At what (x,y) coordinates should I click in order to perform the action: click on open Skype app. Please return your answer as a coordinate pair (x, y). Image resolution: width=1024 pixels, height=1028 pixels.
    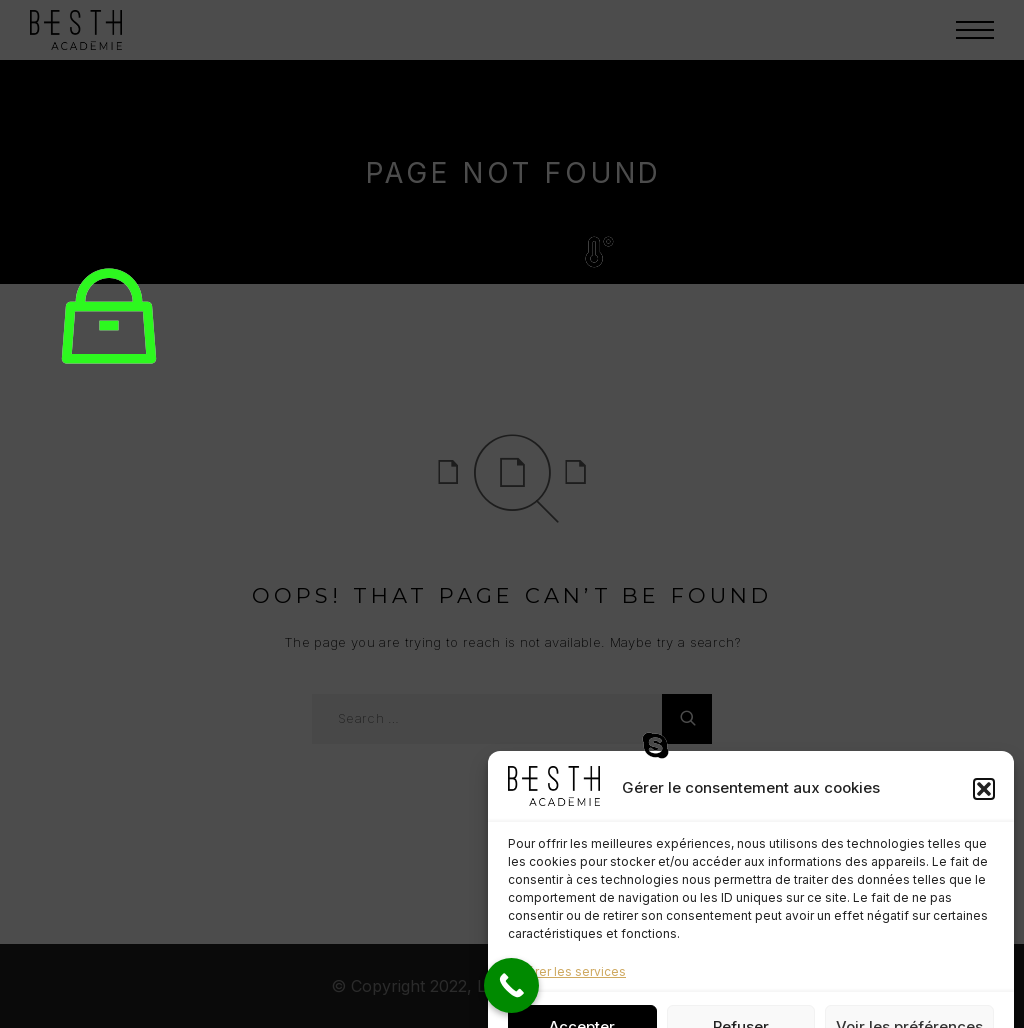
    Looking at the image, I should click on (655, 745).